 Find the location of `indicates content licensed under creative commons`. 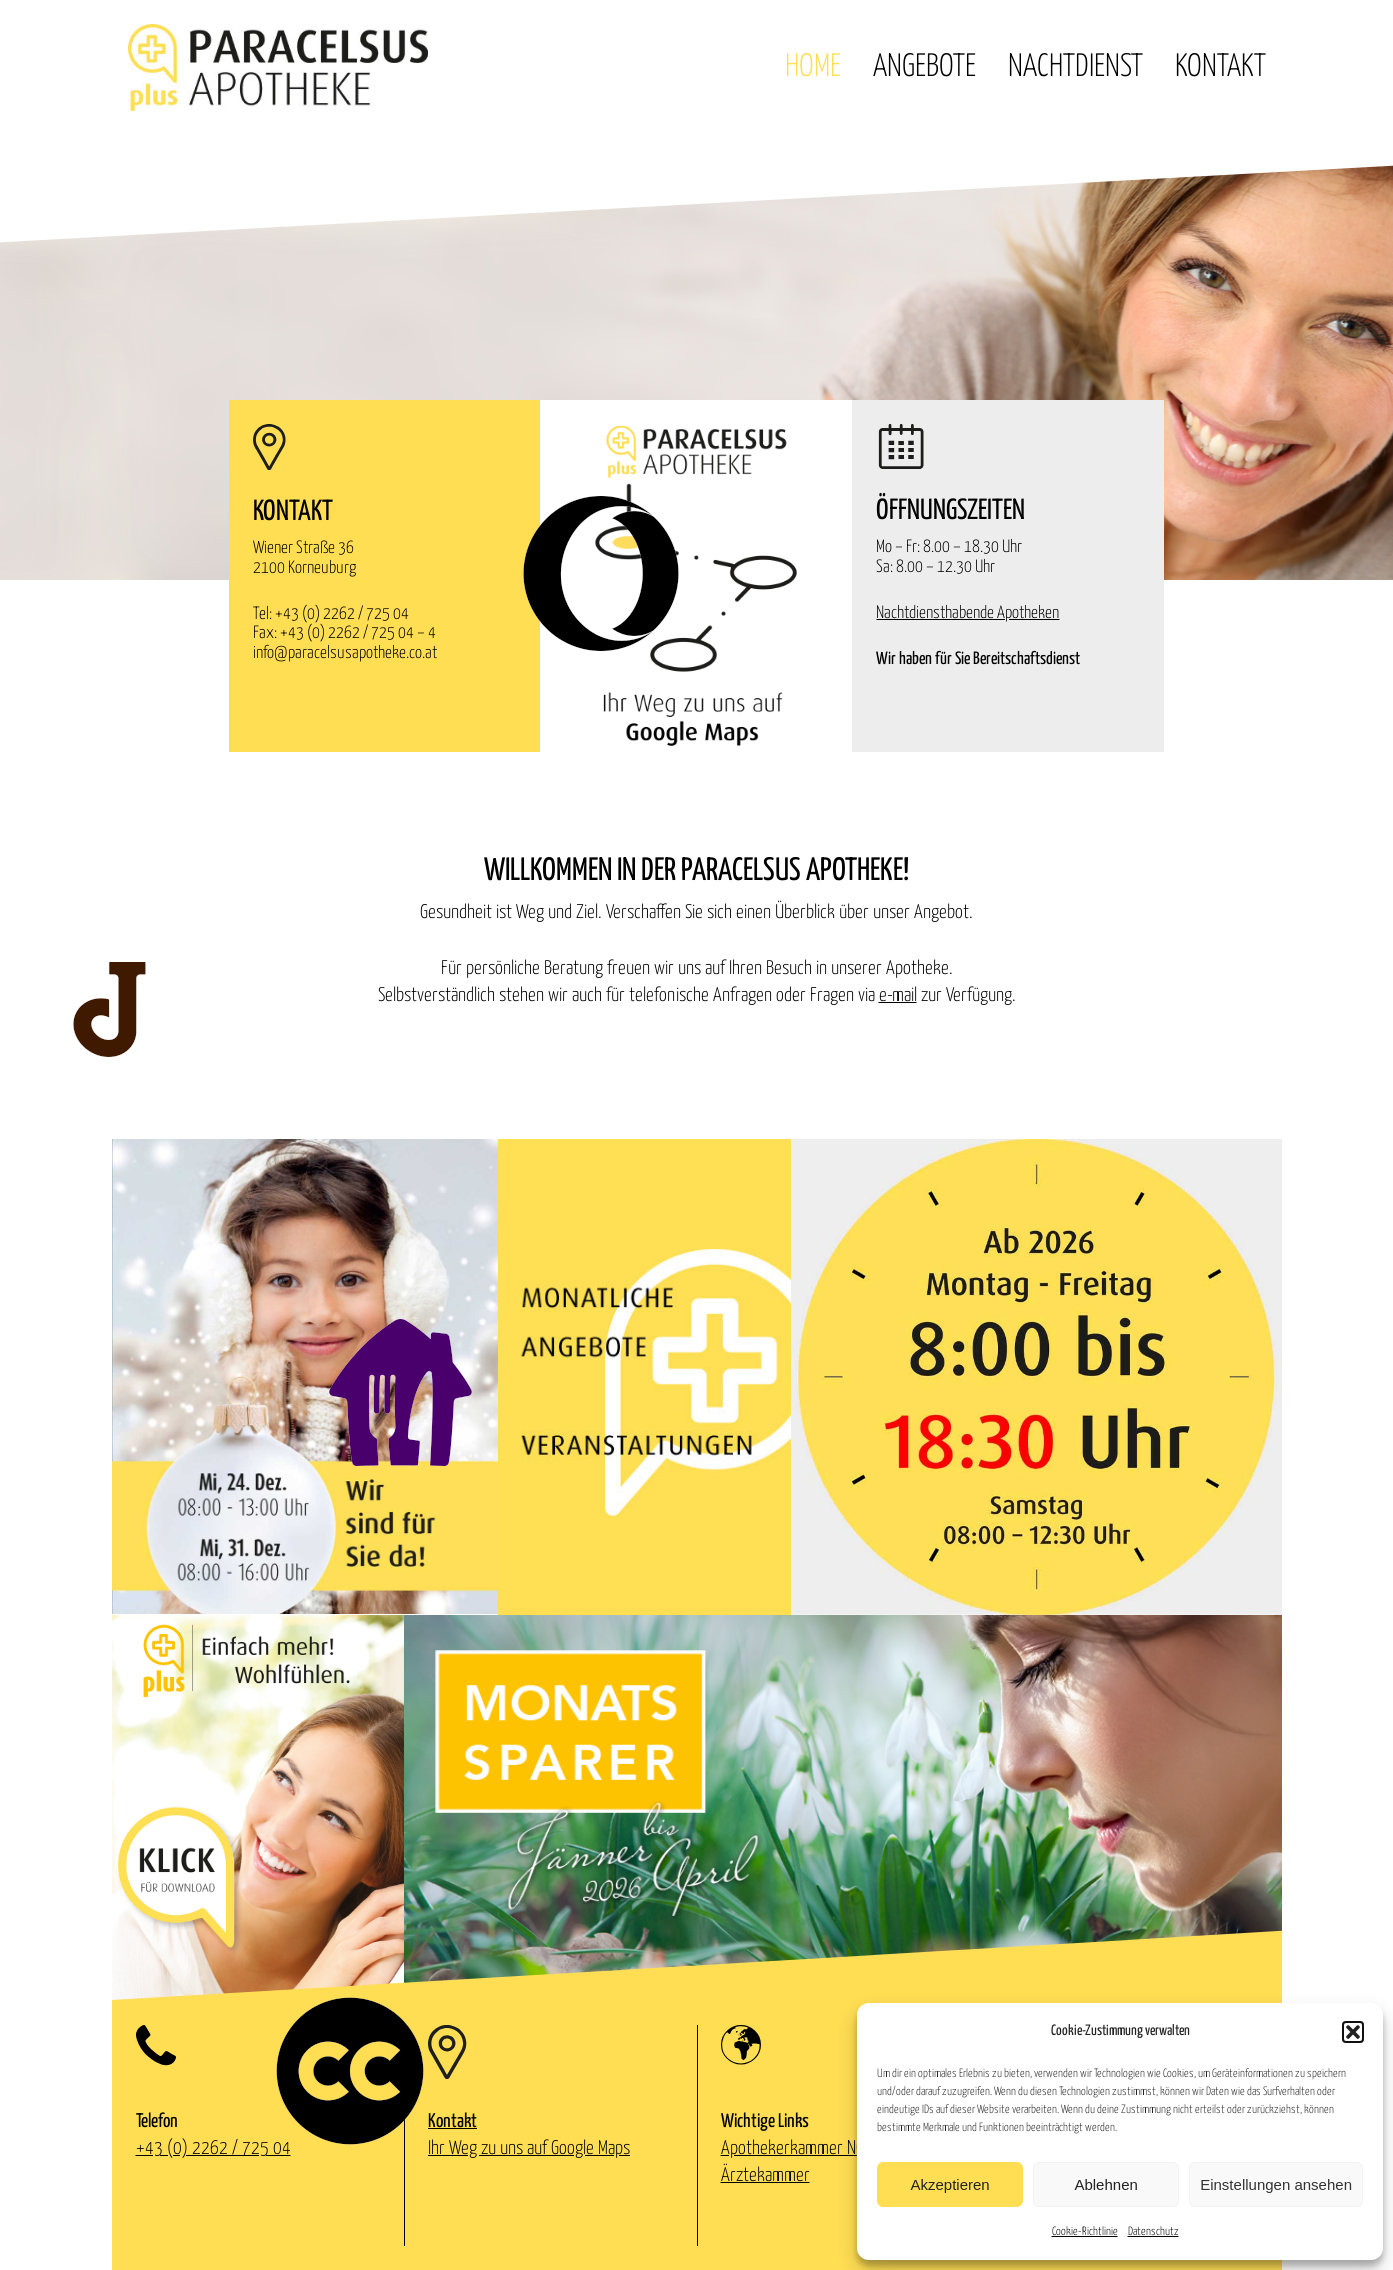

indicates content licensed under creative commons is located at coordinates (350, 2071).